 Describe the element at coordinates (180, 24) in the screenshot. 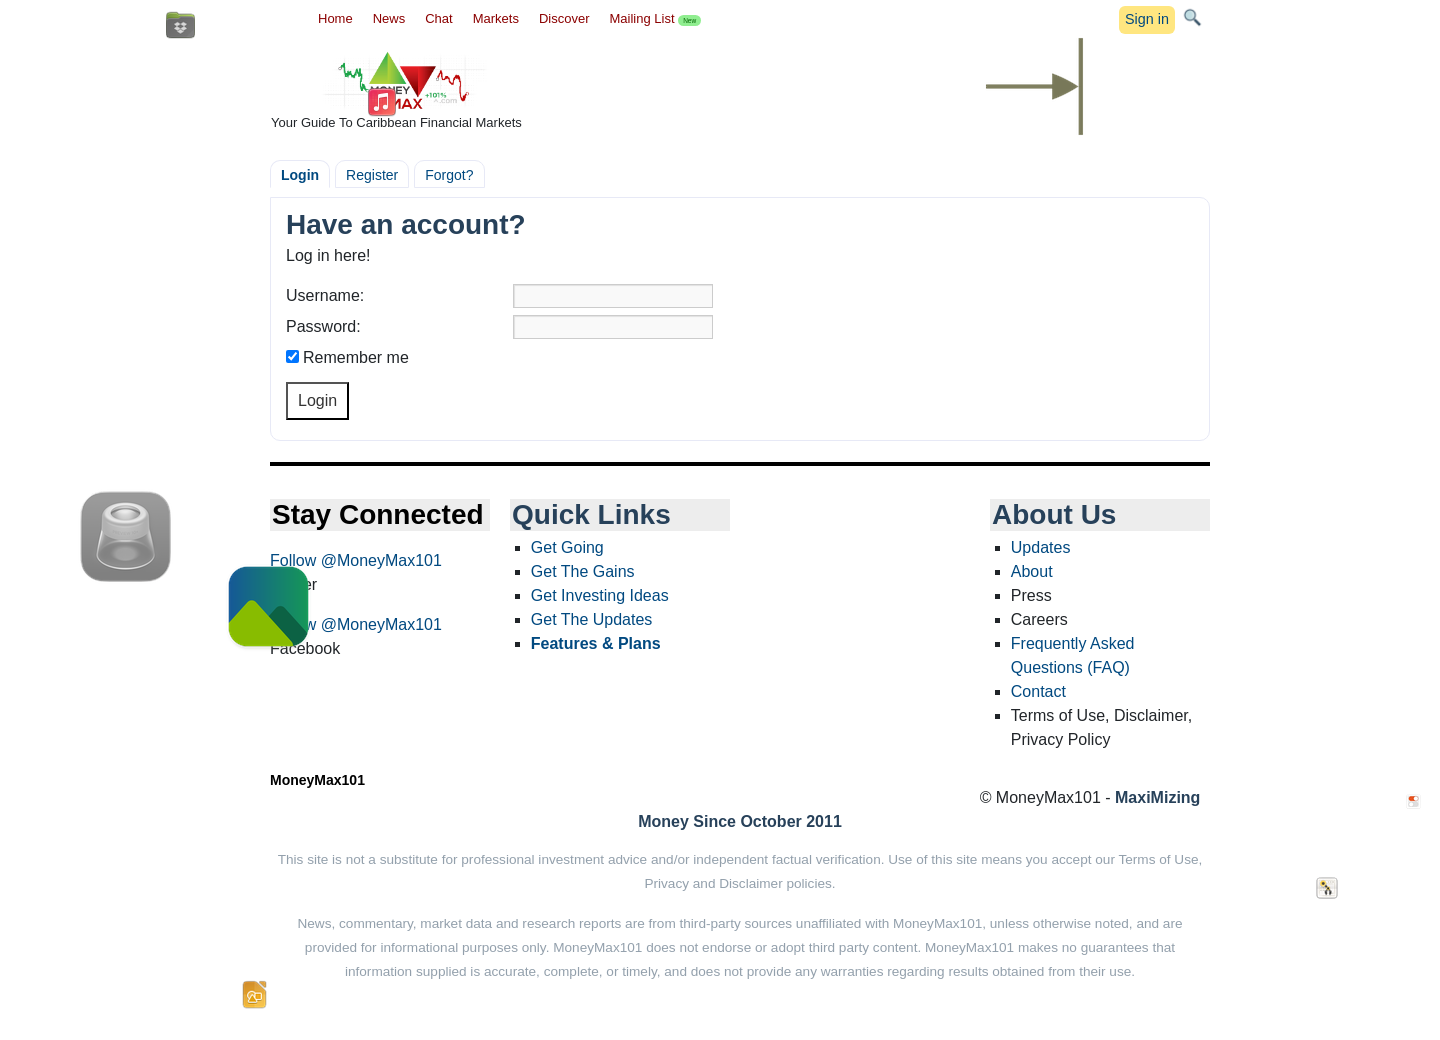

I see `open your dropbox folder` at that location.